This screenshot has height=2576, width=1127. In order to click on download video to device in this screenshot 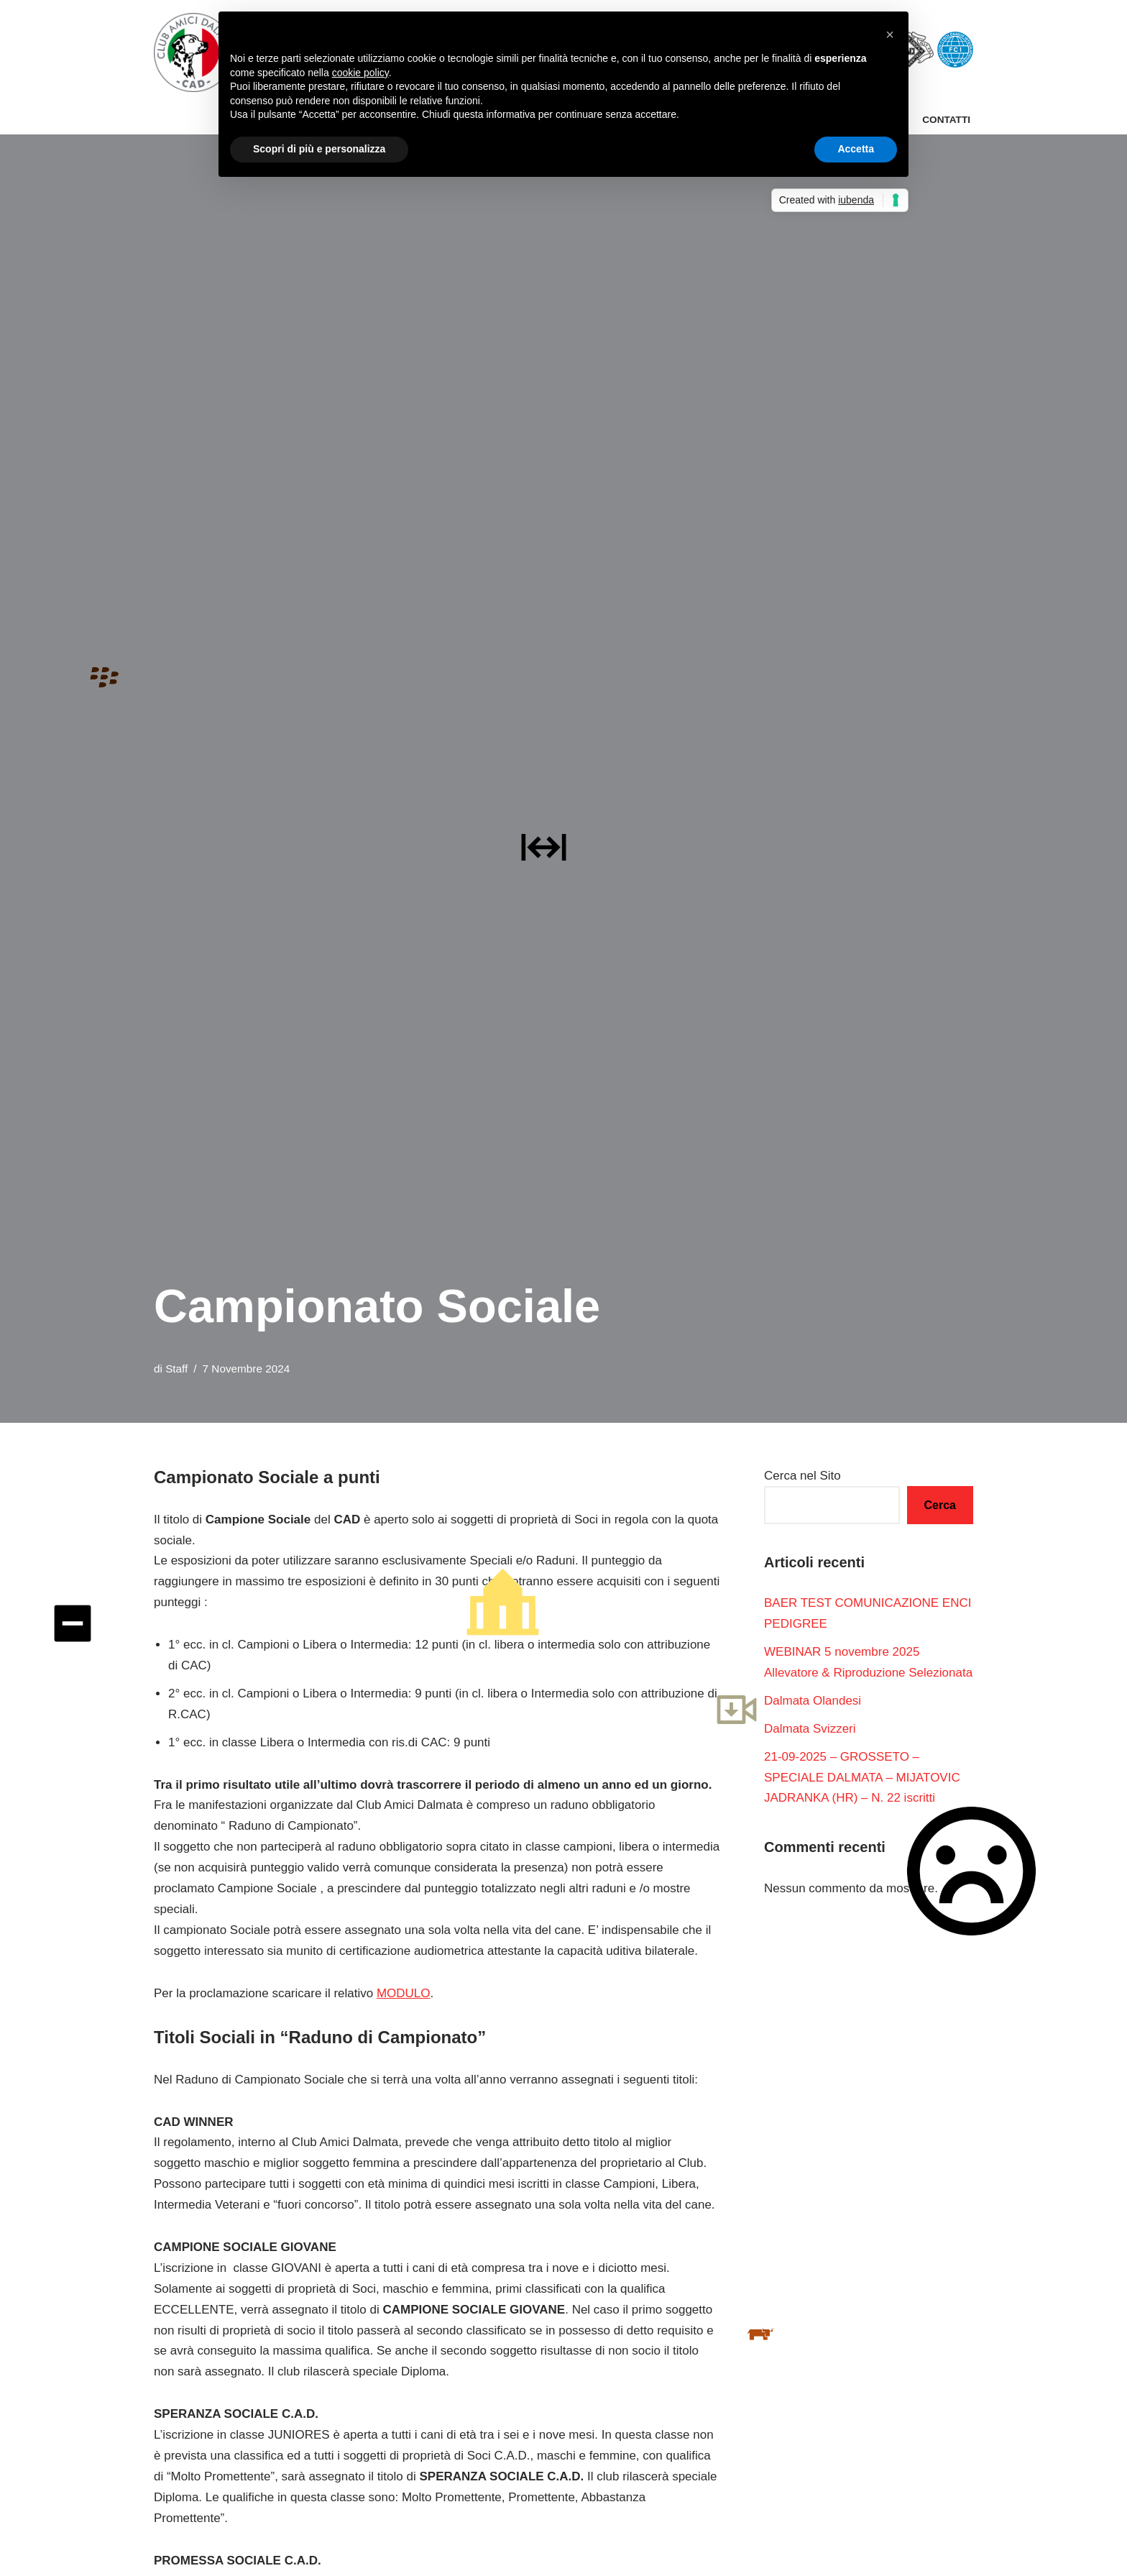, I will do `click(737, 1710)`.